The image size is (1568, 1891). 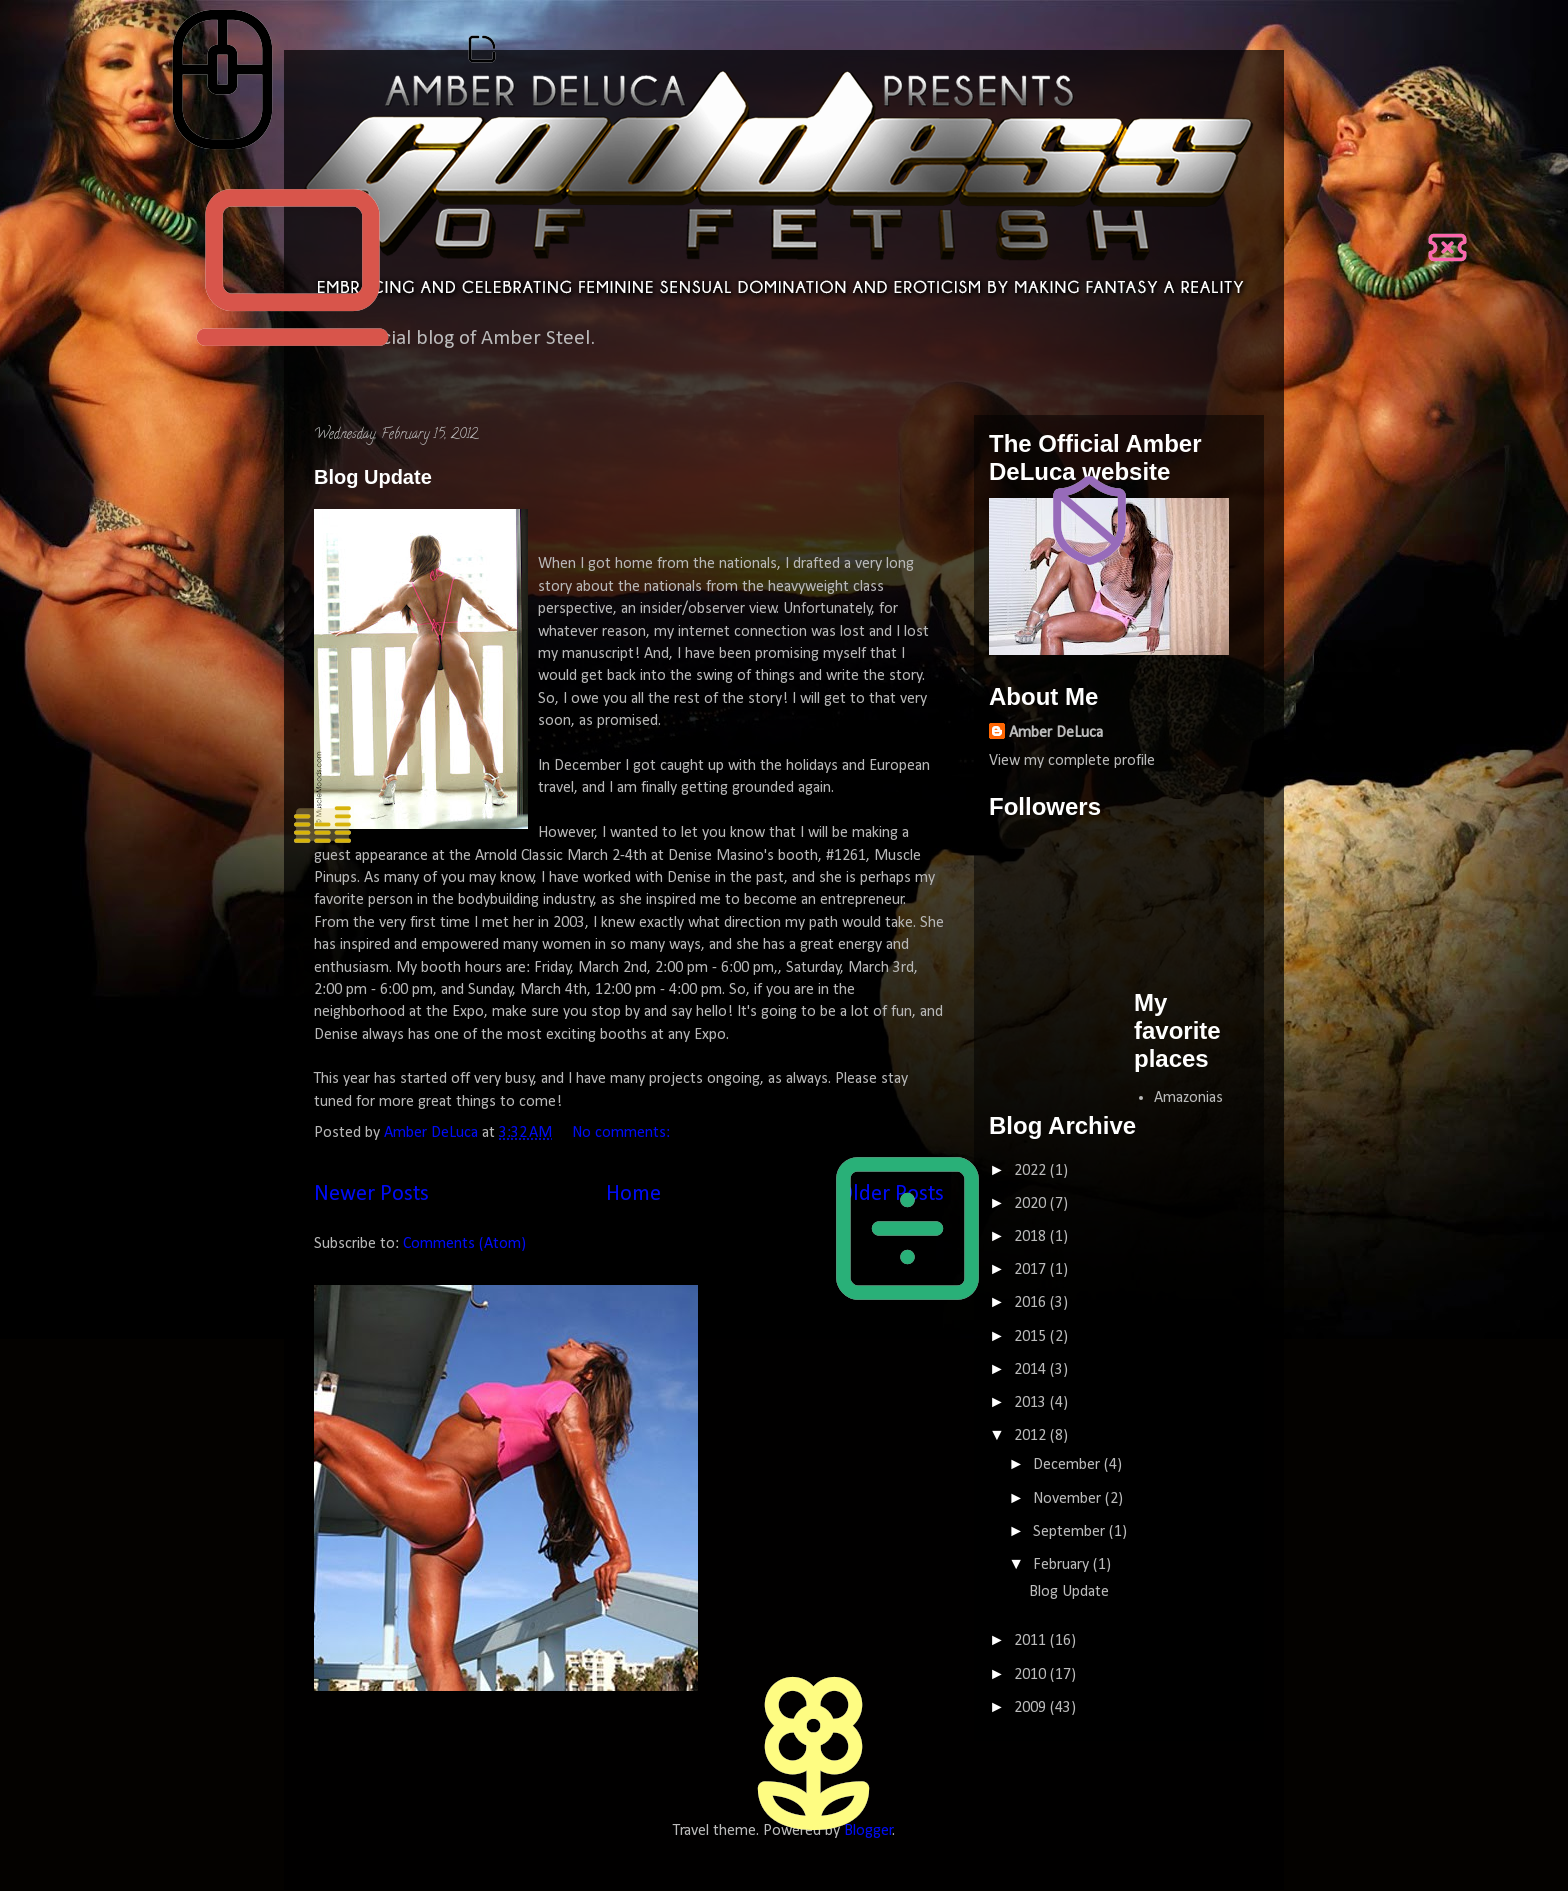 What do you see at coordinates (322, 824) in the screenshot?
I see `adjust audio equalizer settings` at bounding box center [322, 824].